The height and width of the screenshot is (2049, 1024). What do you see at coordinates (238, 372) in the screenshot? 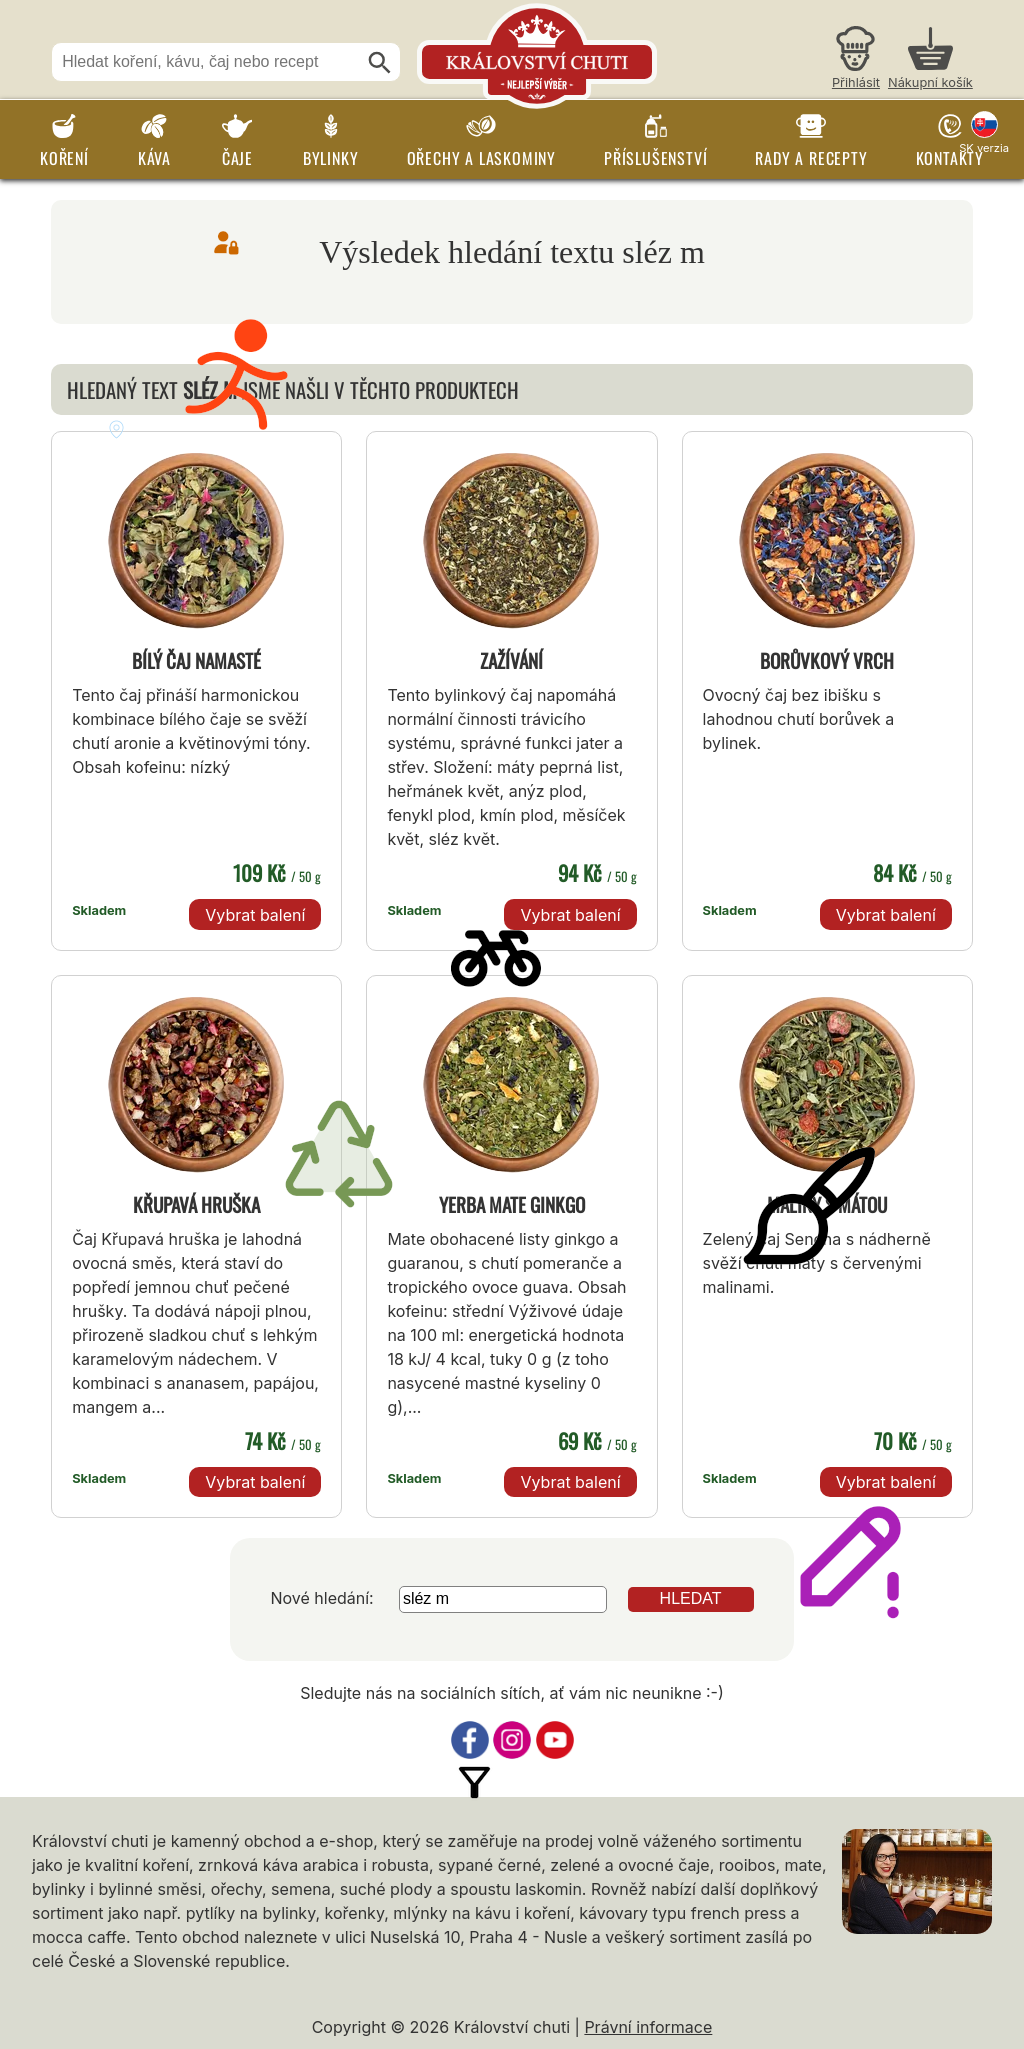
I see `start a running or fitness activity` at bounding box center [238, 372].